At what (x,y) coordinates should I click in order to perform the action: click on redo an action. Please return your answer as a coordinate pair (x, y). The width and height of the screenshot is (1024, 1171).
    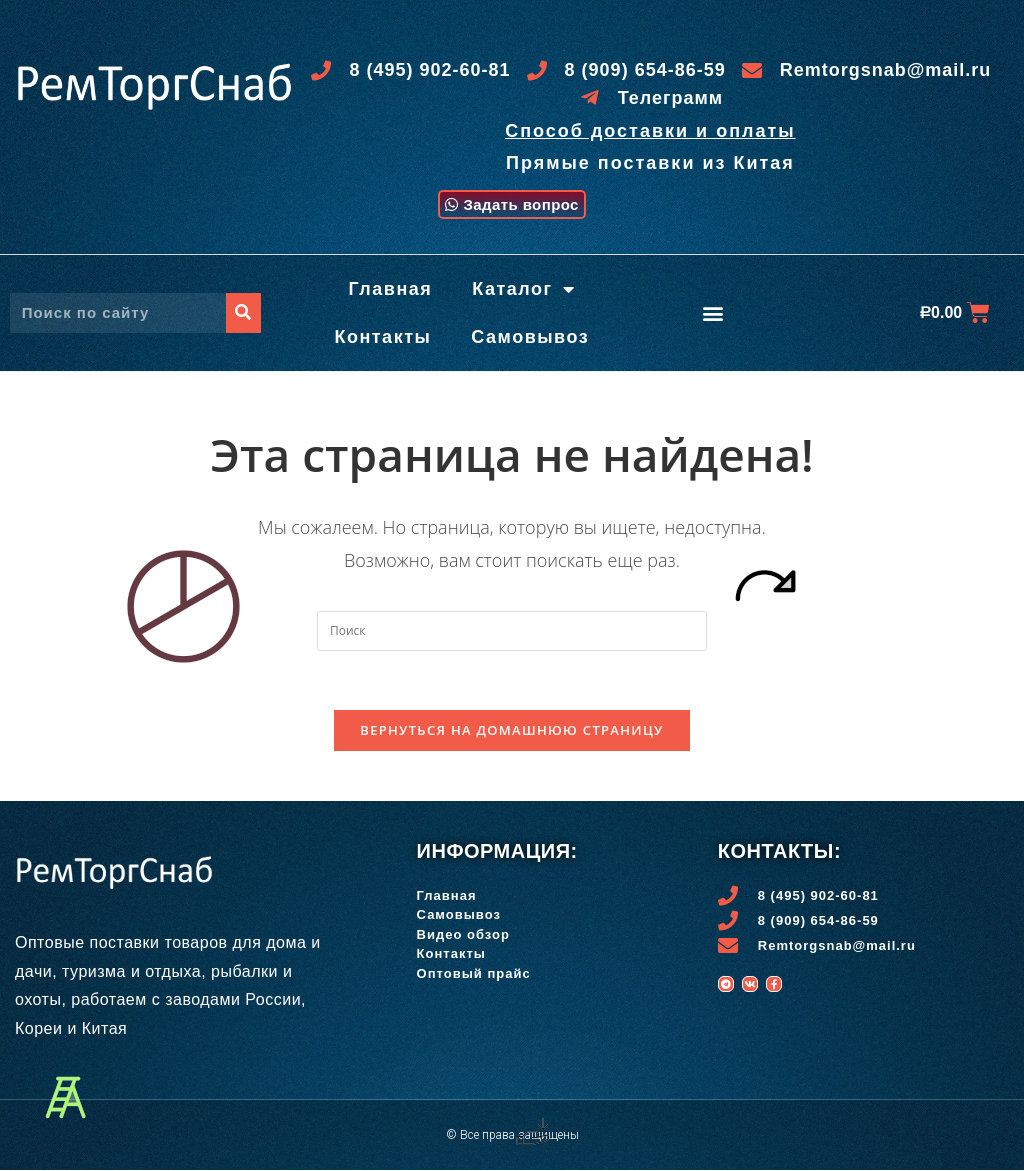
    Looking at the image, I should click on (764, 583).